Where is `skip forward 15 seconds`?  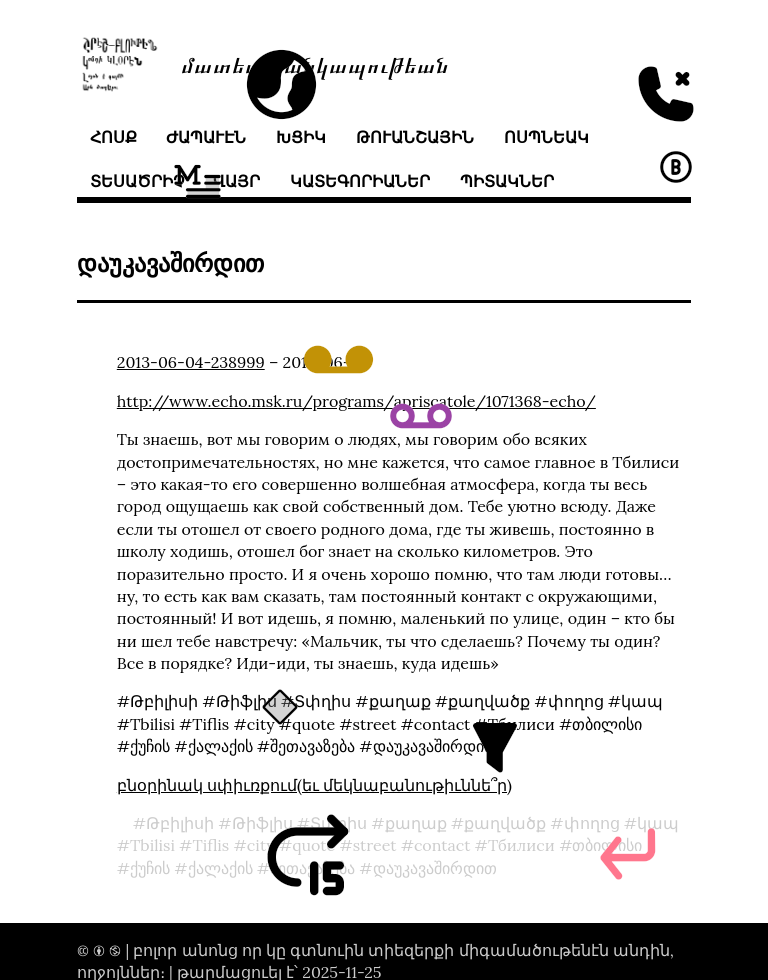 skip forward 15 seconds is located at coordinates (310, 857).